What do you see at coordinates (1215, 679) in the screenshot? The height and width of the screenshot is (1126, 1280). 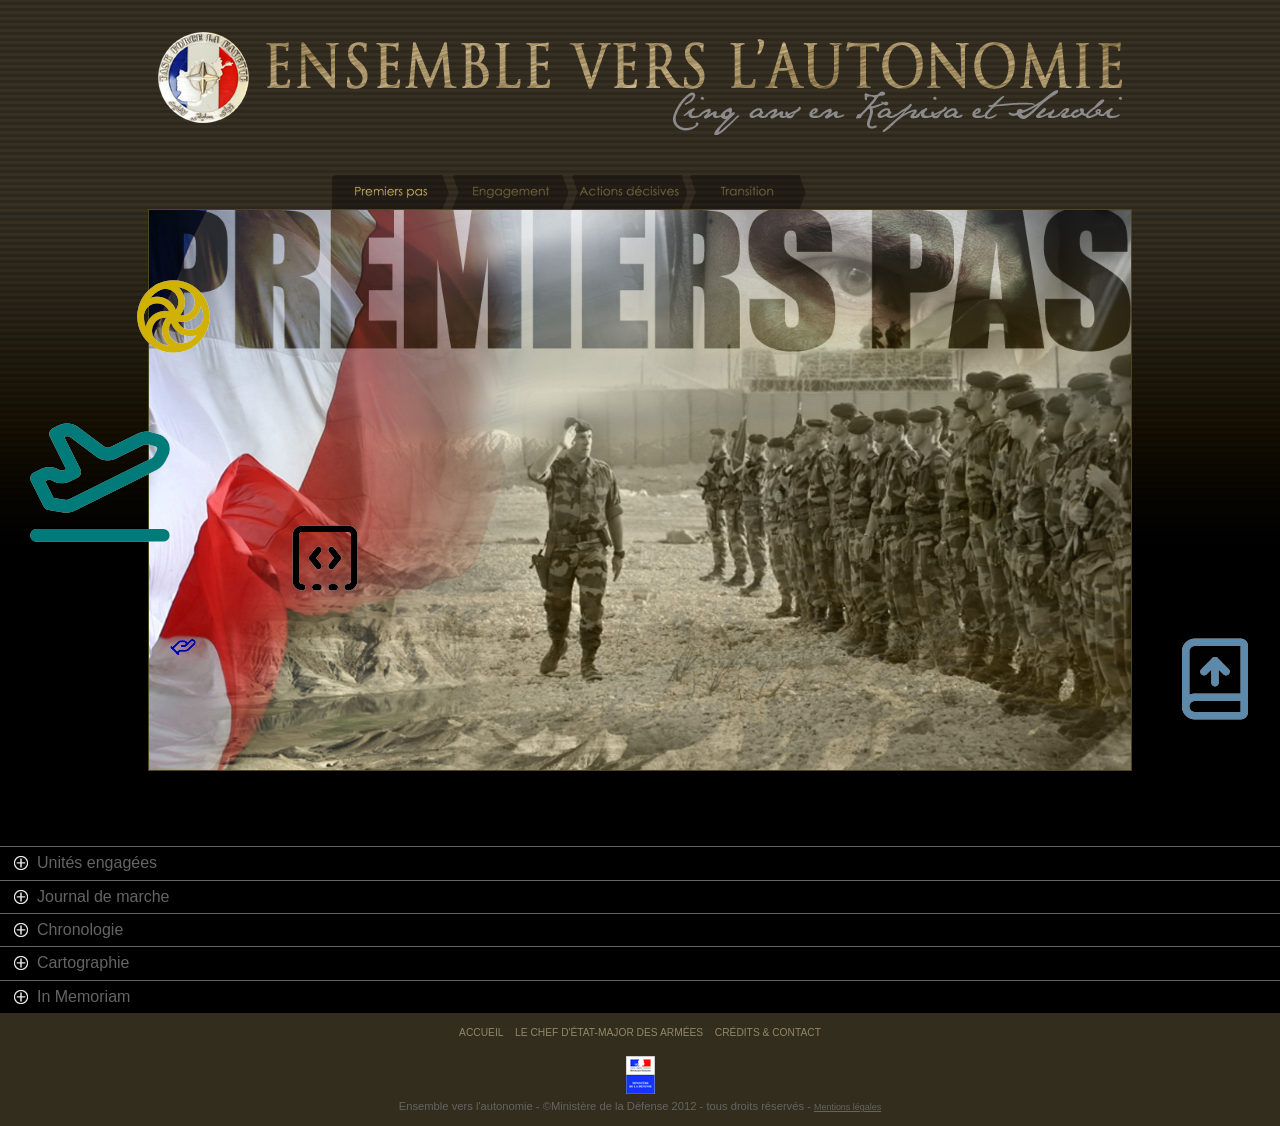 I see `upload a book or document` at bounding box center [1215, 679].